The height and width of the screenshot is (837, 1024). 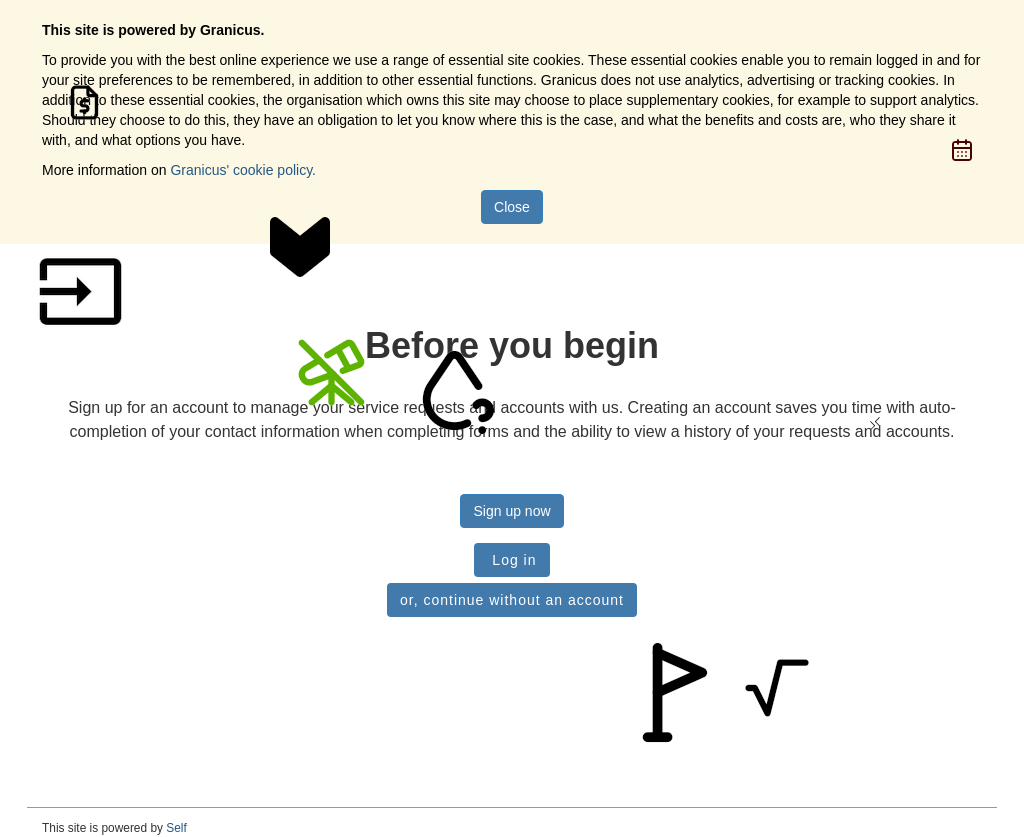 What do you see at coordinates (80, 291) in the screenshot?
I see `input or import data into the current view` at bounding box center [80, 291].